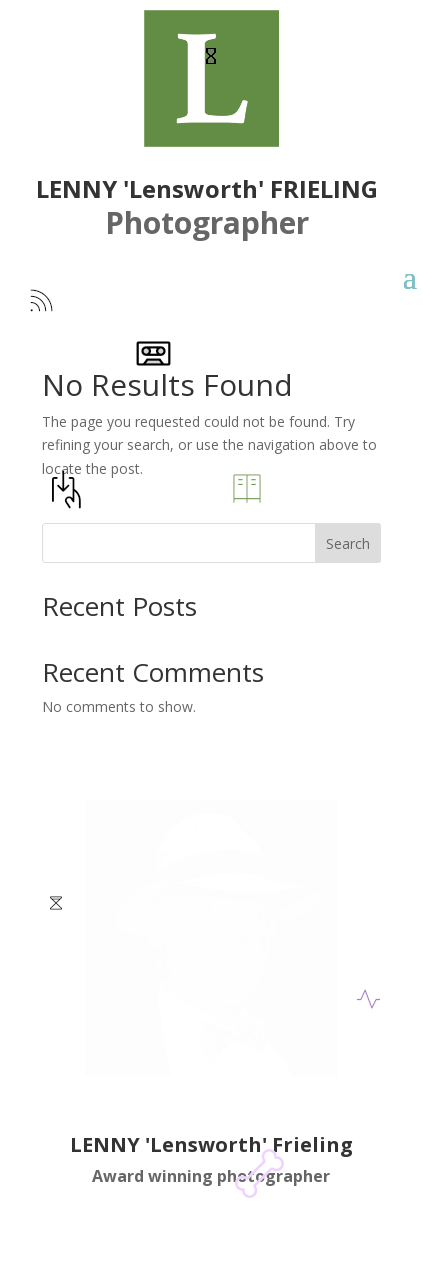 This screenshot has width=423, height=1269. I want to click on indicates a process is waiting or pending, so click(211, 56).